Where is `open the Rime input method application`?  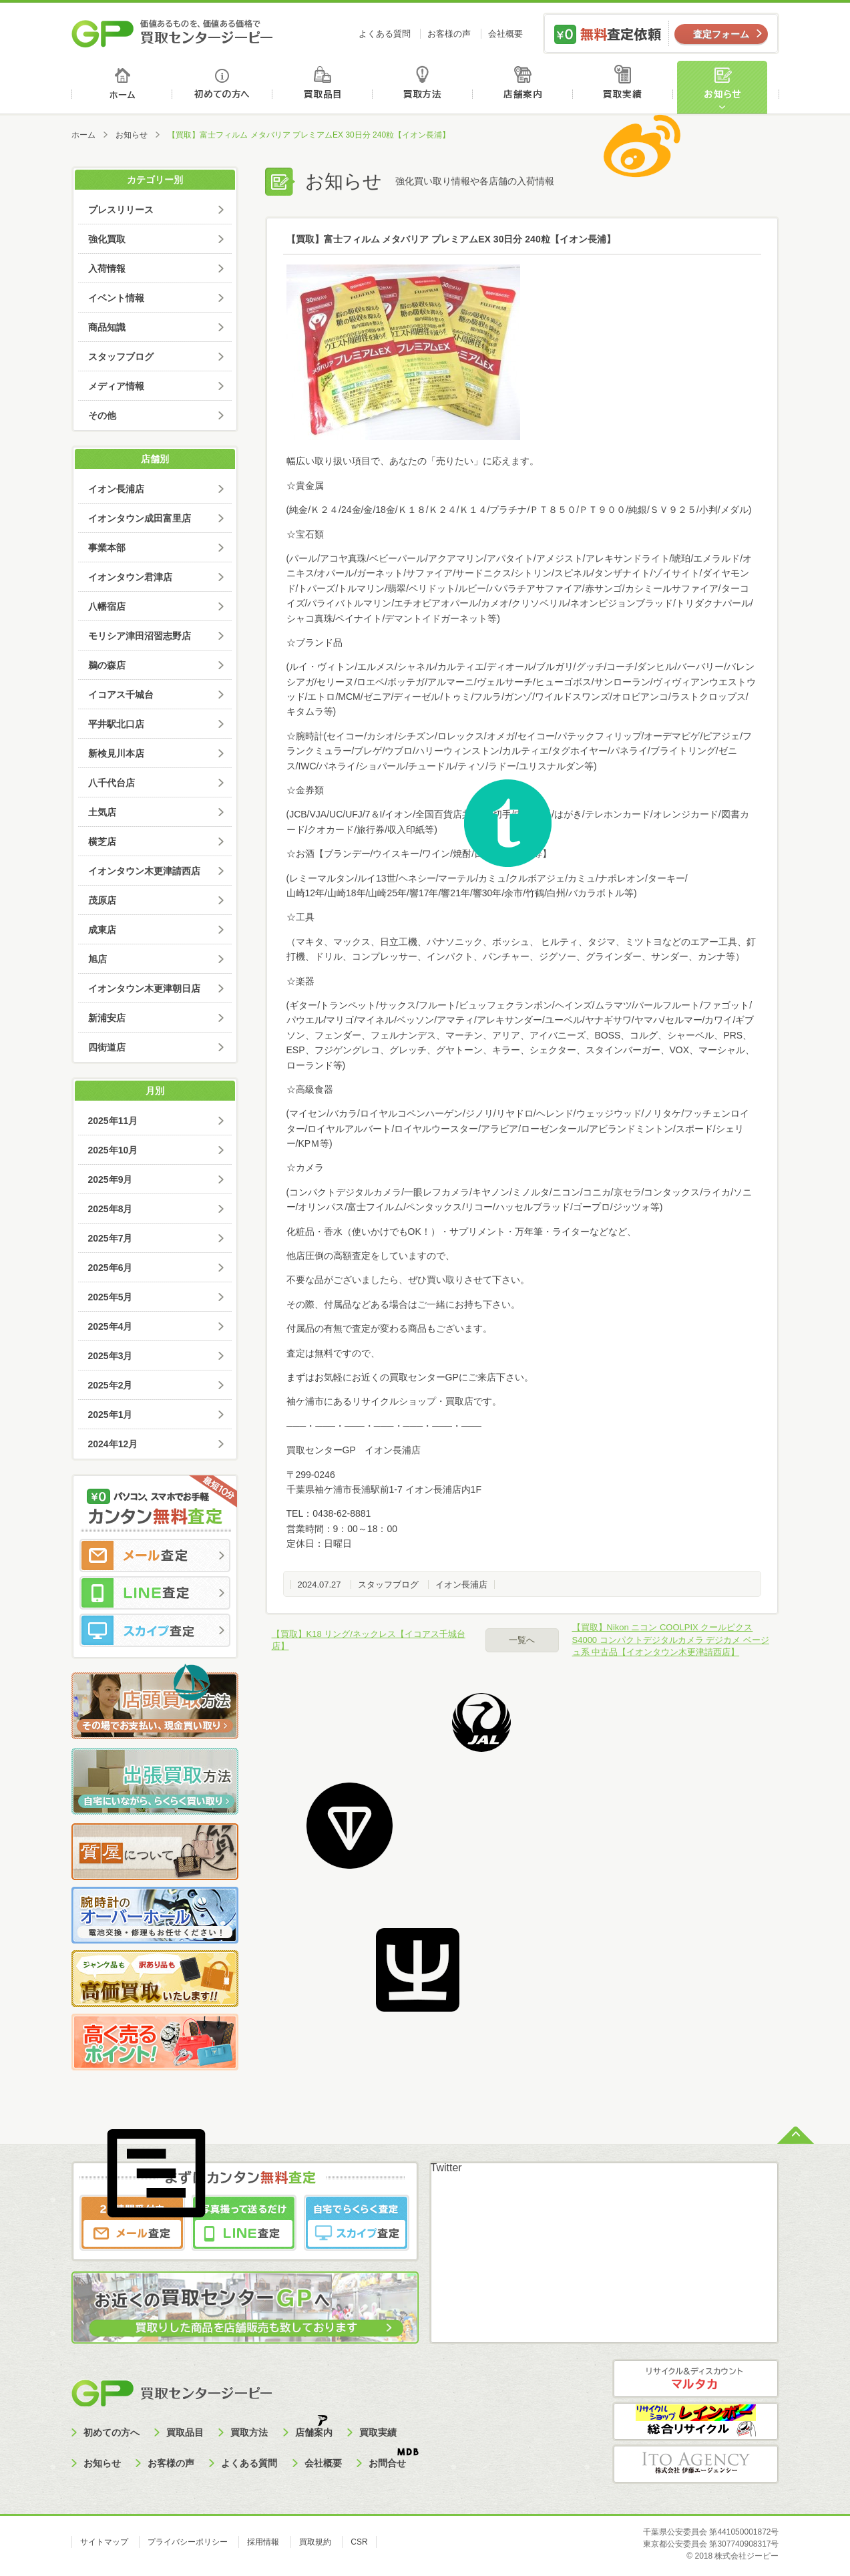
open the Rime input method application is located at coordinates (417, 1970).